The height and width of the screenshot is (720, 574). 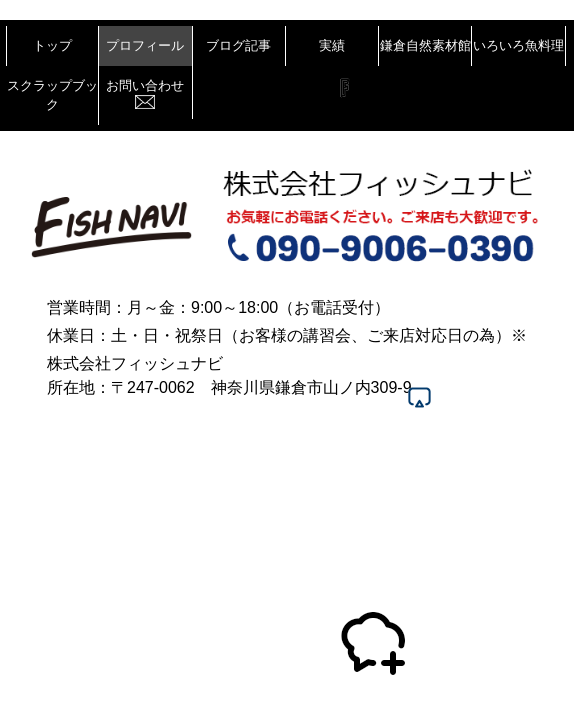 What do you see at coordinates (345, 88) in the screenshot?
I see `launch fortnite game` at bounding box center [345, 88].